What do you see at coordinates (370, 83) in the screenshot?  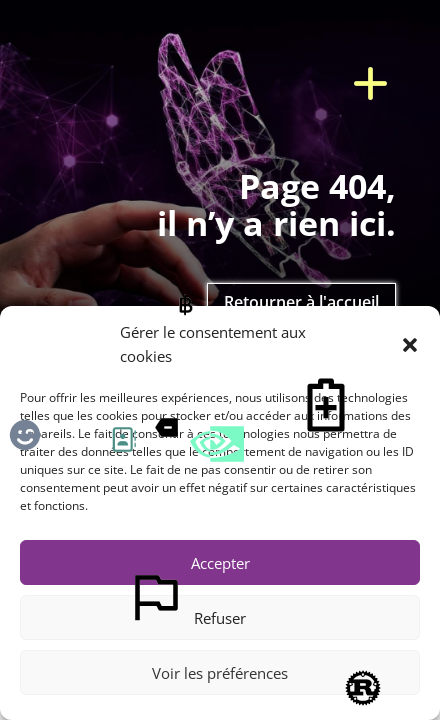 I see `add a new item` at bounding box center [370, 83].